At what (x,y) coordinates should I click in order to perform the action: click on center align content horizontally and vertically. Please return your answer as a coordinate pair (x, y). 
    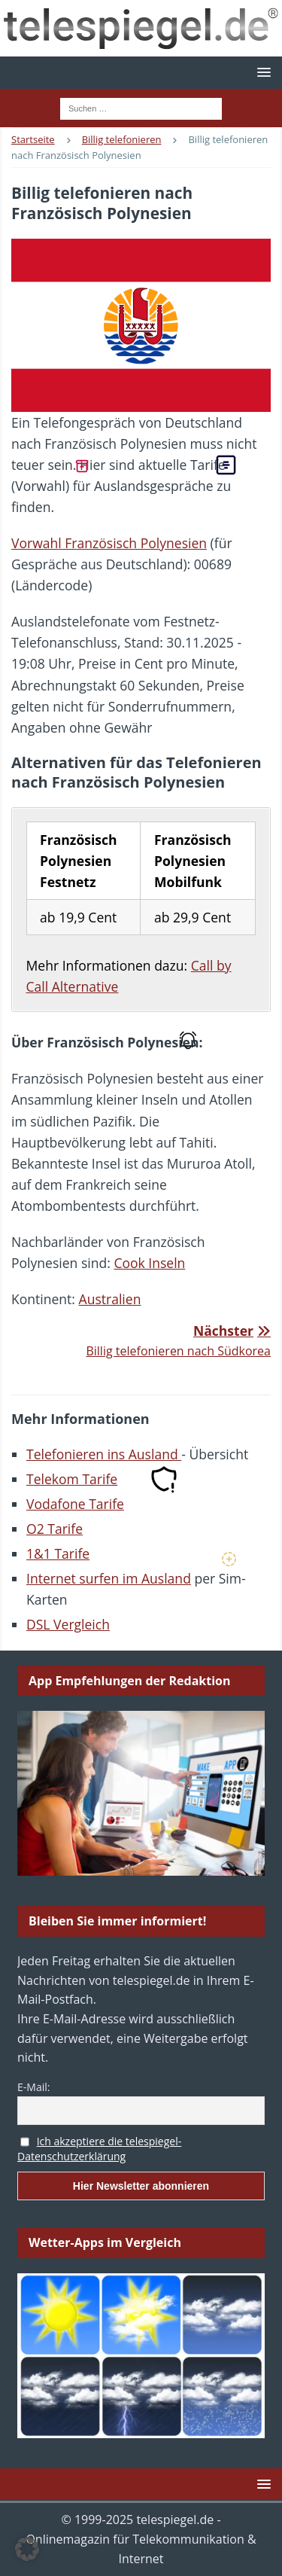
    Looking at the image, I should click on (226, 465).